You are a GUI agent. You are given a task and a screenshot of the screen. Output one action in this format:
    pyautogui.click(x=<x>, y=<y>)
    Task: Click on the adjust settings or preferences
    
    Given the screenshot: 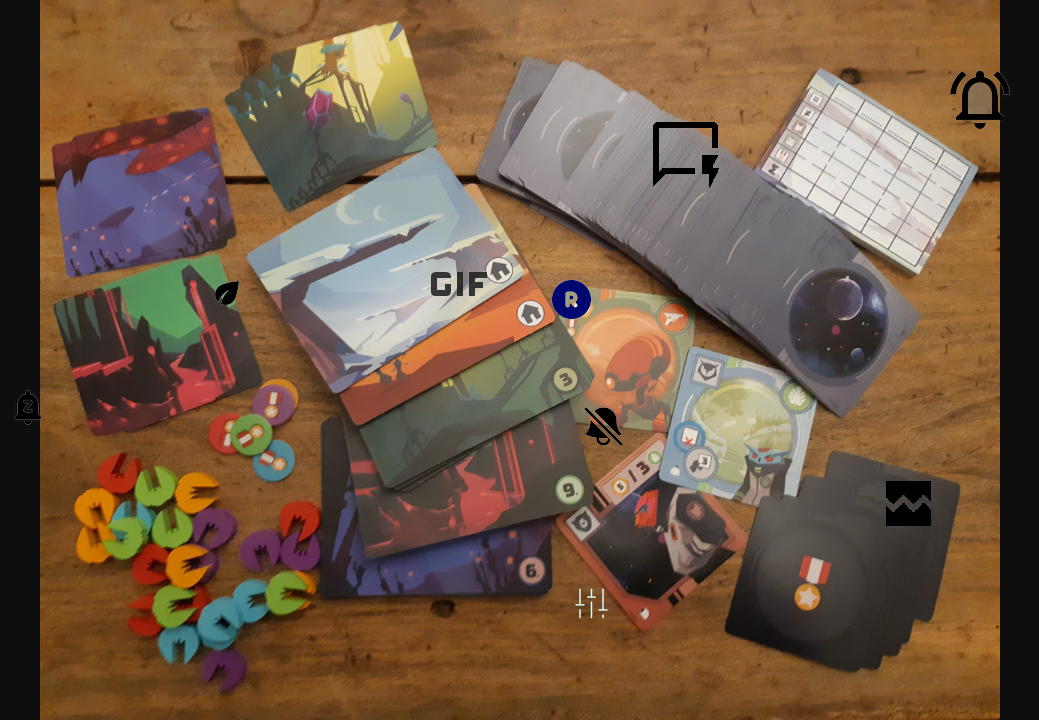 What is the action you would take?
    pyautogui.click(x=591, y=603)
    